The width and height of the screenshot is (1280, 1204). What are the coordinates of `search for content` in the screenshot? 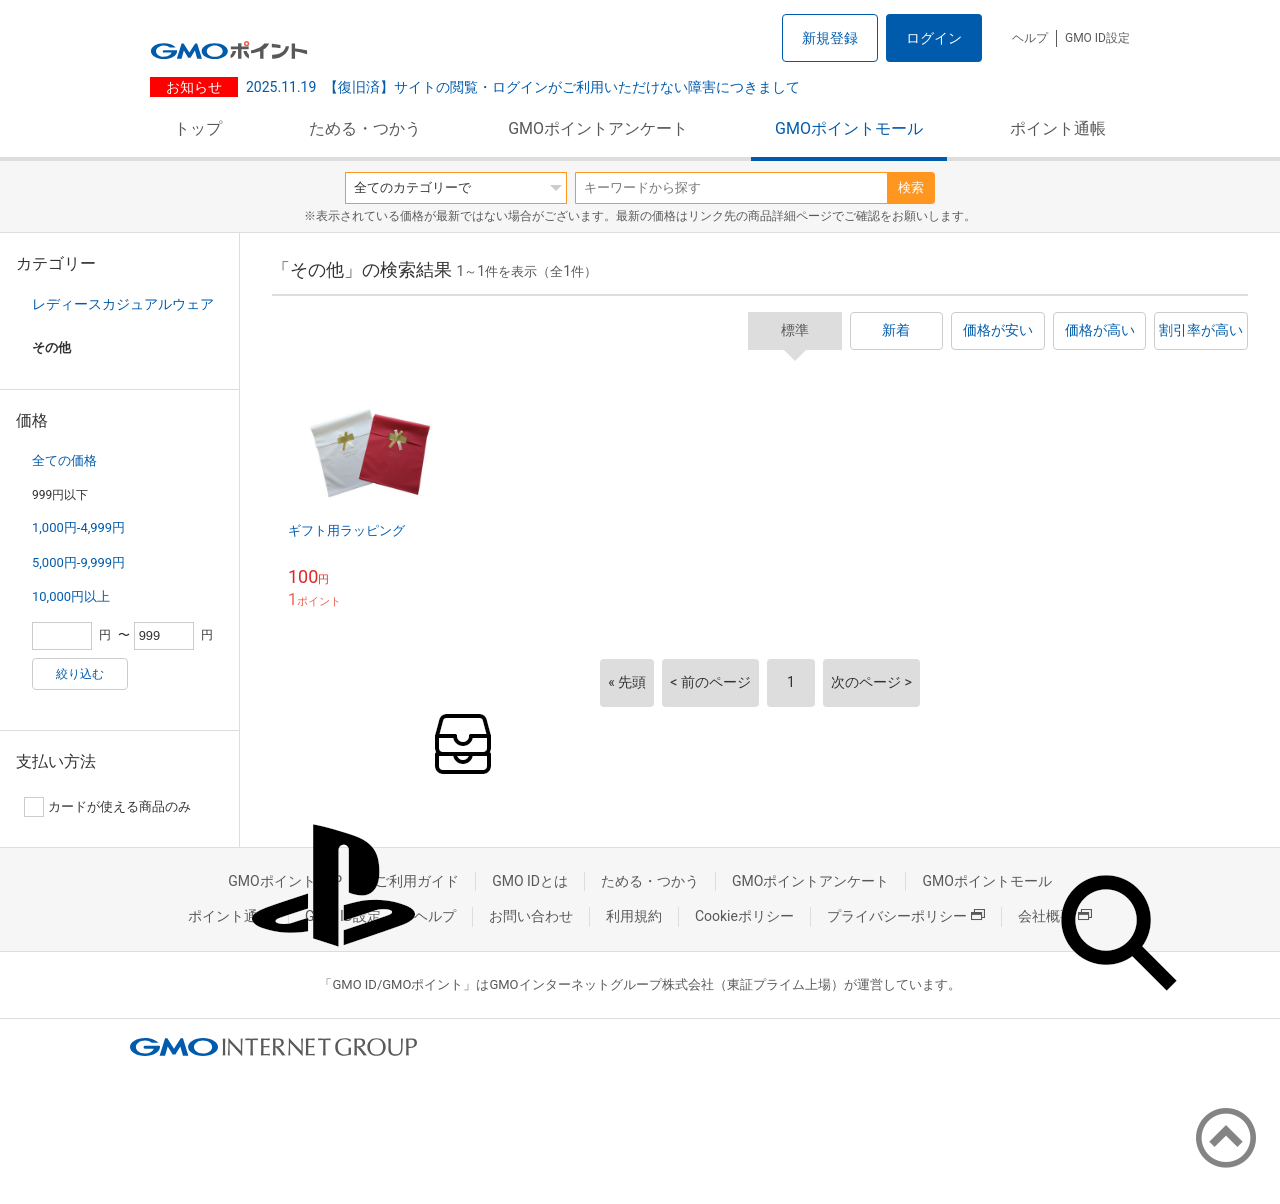 It's located at (1119, 933).